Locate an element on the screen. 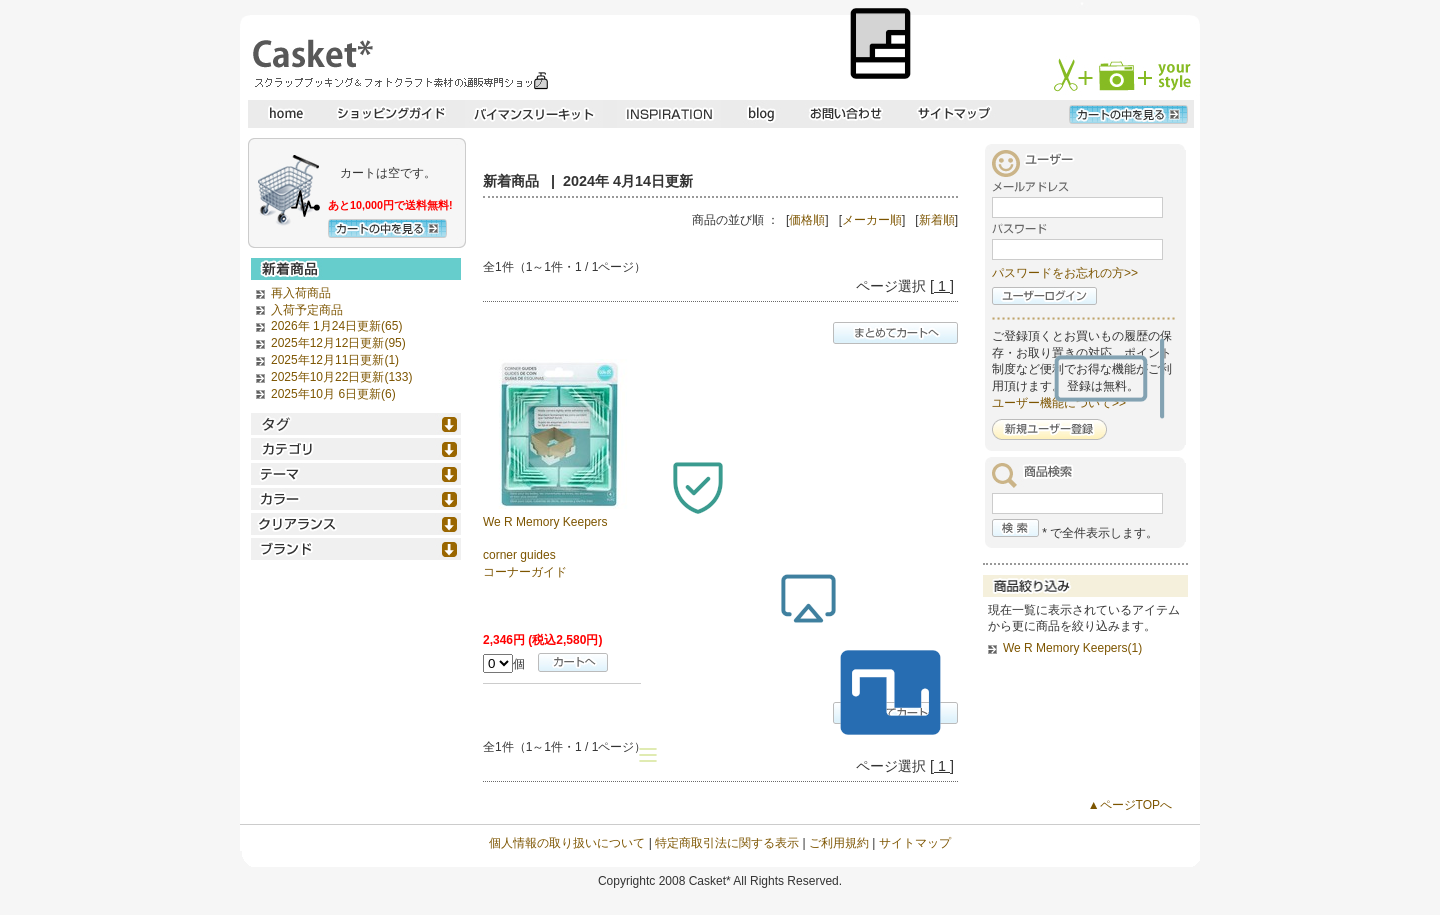 The width and height of the screenshot is (1440, 915). align content to the right is located at coordinates (1111, 378).